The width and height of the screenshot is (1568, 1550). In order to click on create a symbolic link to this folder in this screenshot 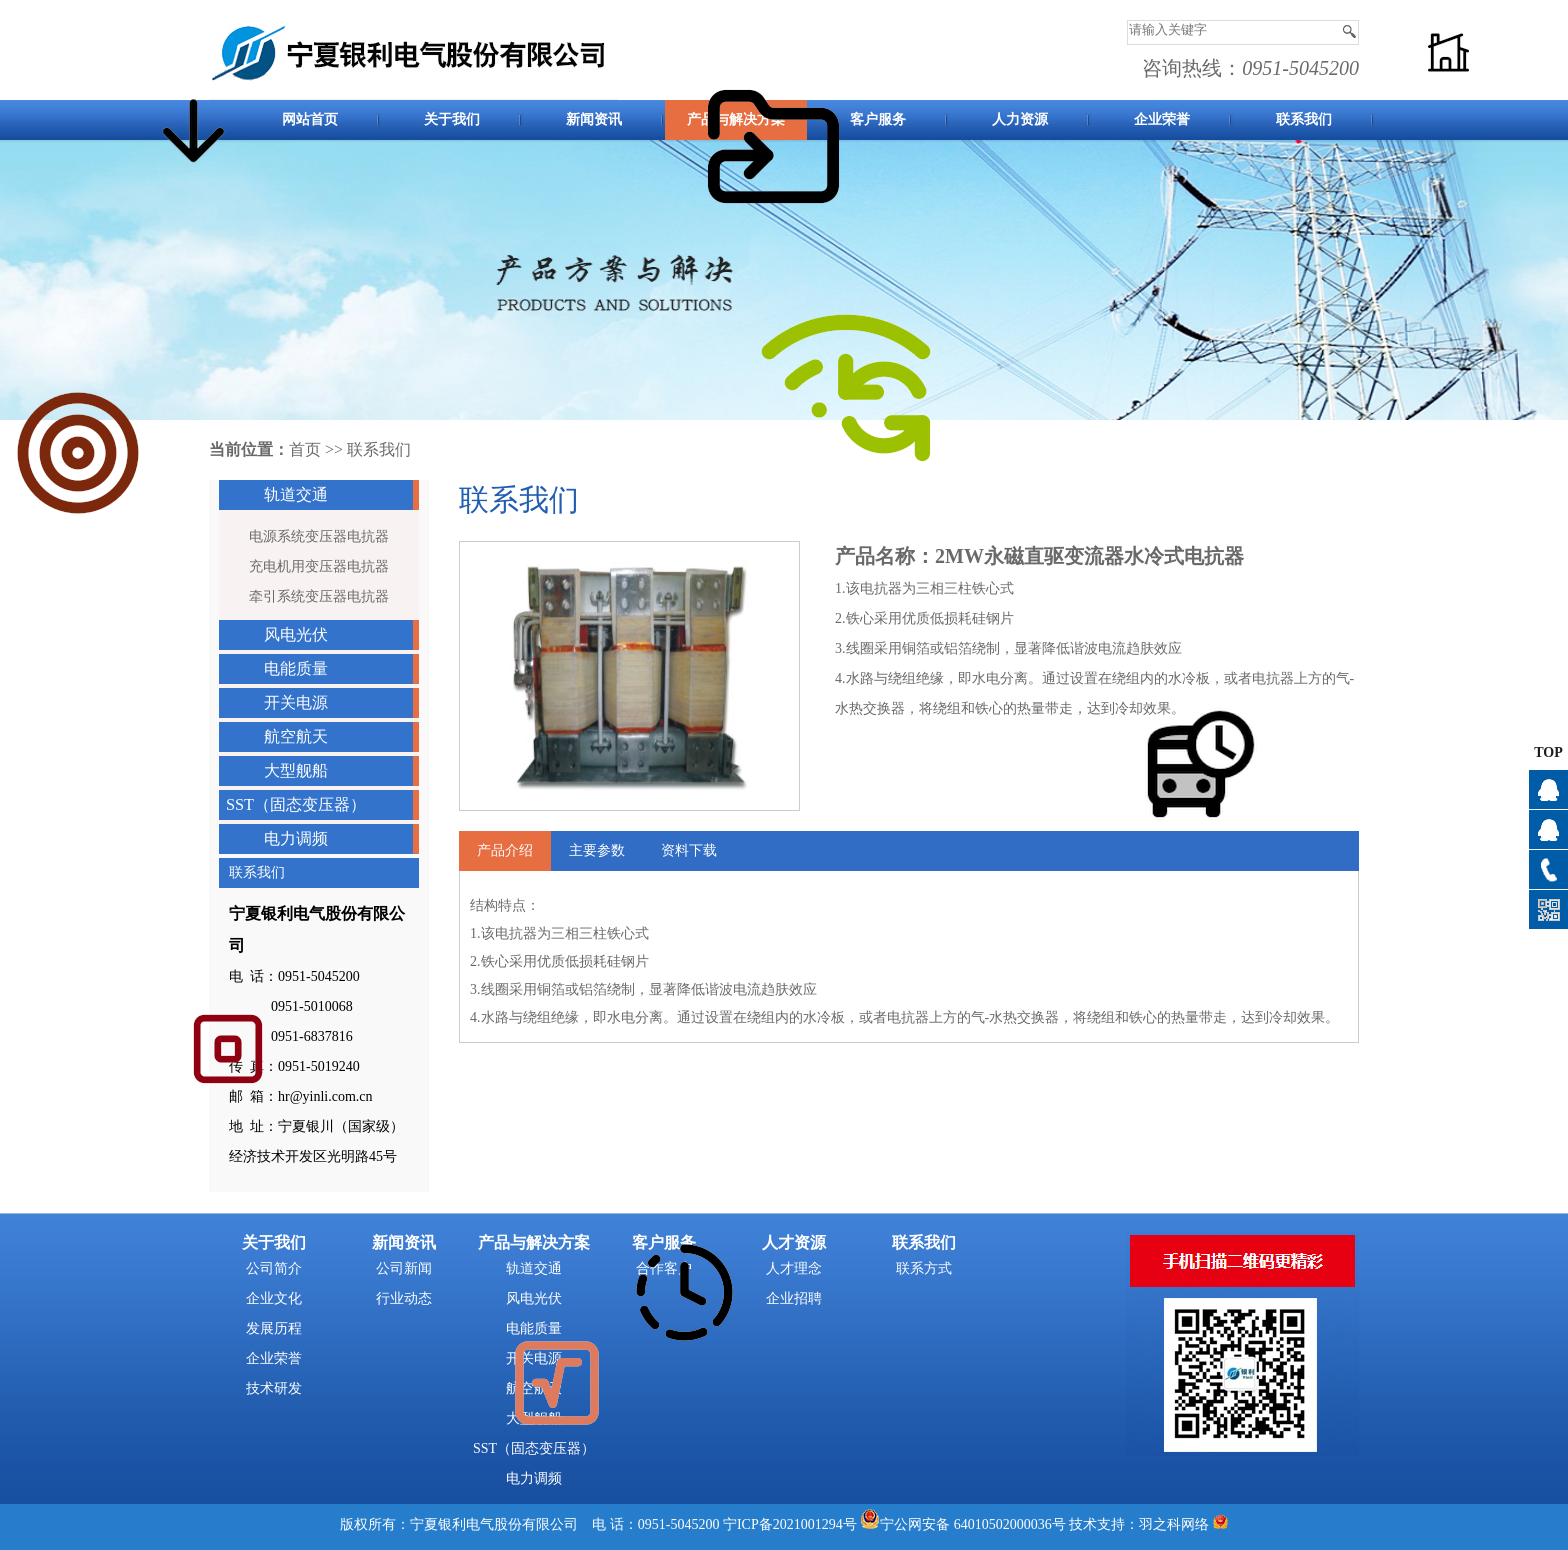, I will do `click(773, 149)`.